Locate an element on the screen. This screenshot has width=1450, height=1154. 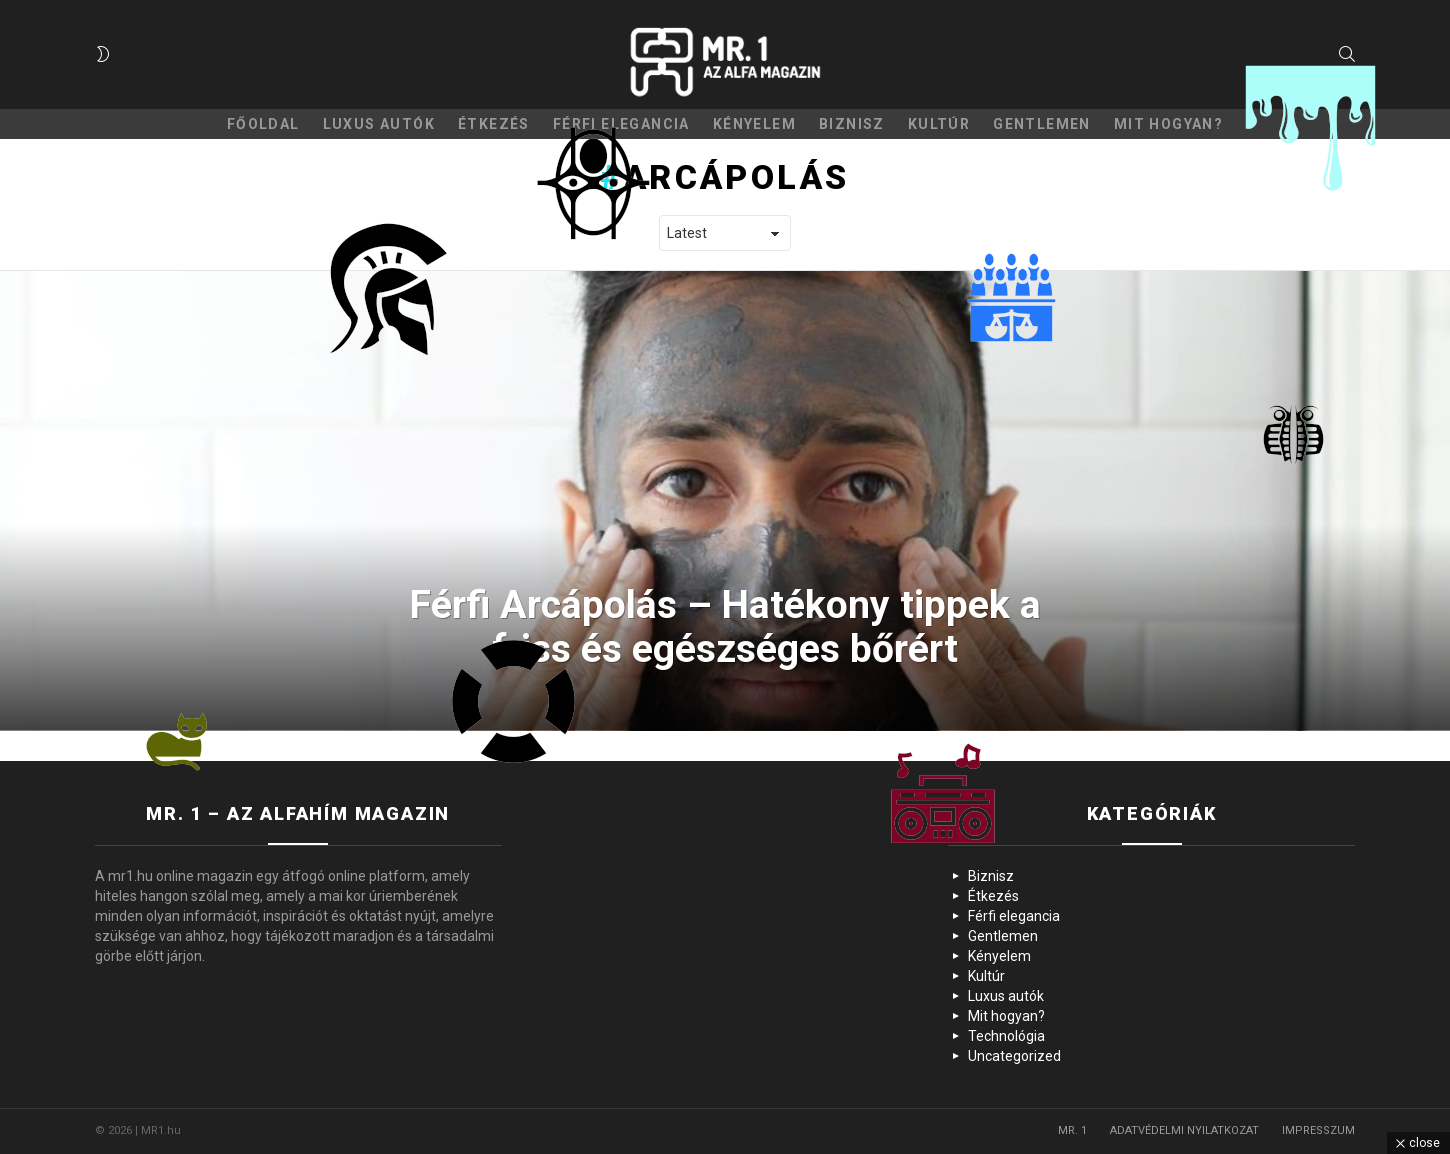
indicates blood or gore content warning is located at coordinates (1310, 130).